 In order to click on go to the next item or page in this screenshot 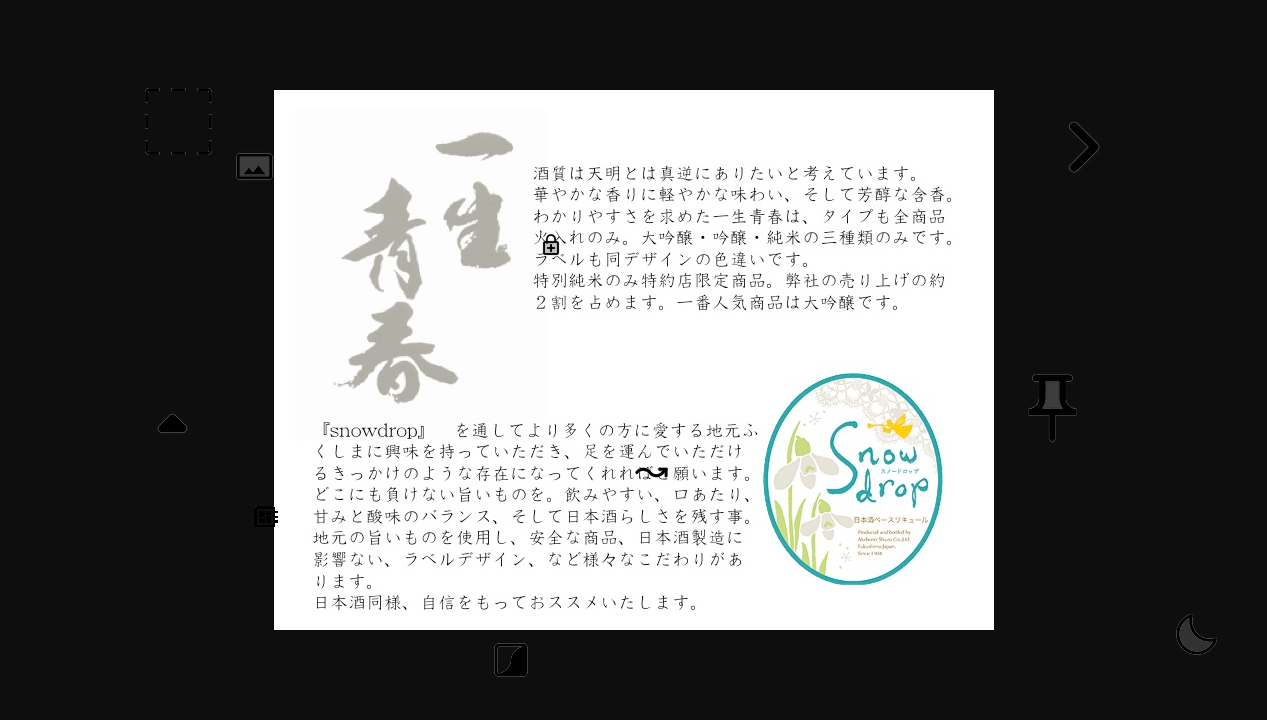, I will do `click(1083, 147)`.